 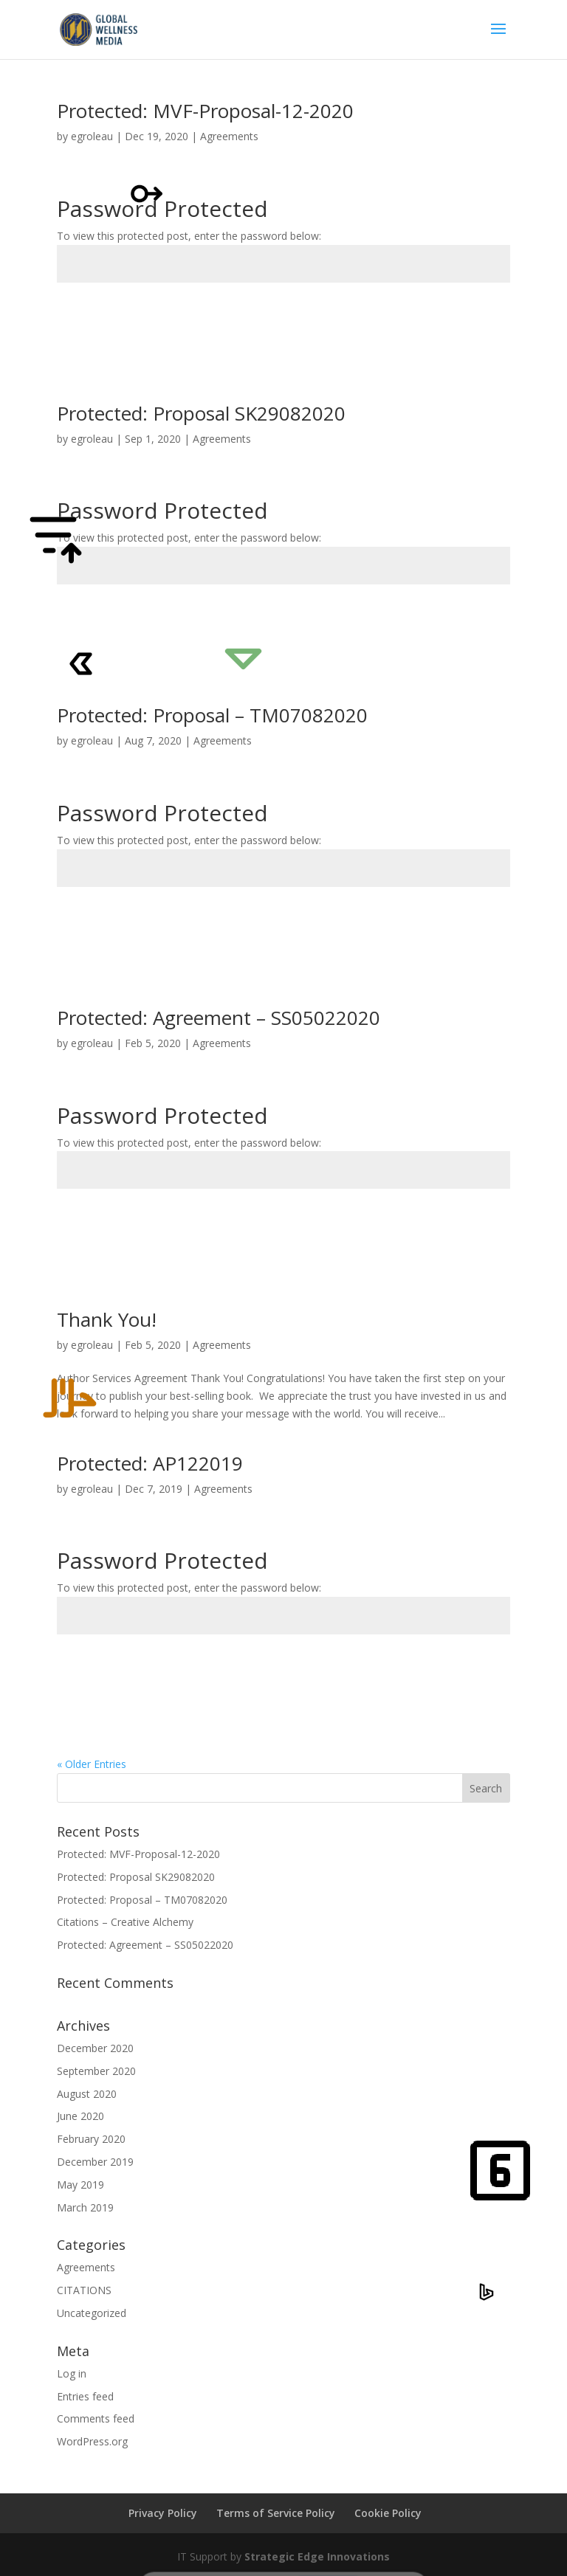 I want to click on search with microsoft bing, so click(x=487, y=2292).